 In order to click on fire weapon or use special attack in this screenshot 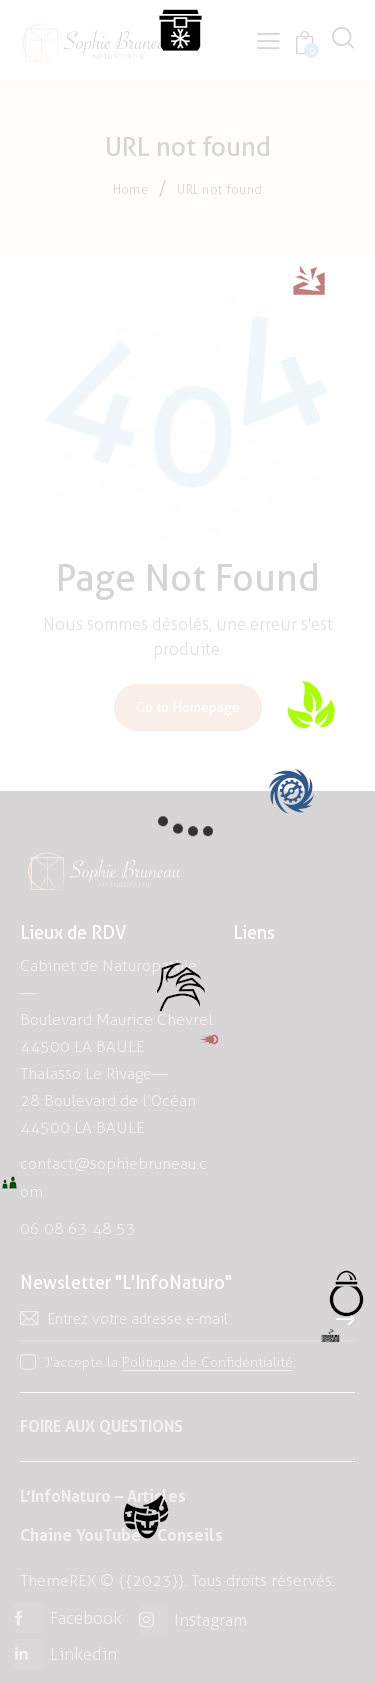, I will do `click(208, 1039)`.